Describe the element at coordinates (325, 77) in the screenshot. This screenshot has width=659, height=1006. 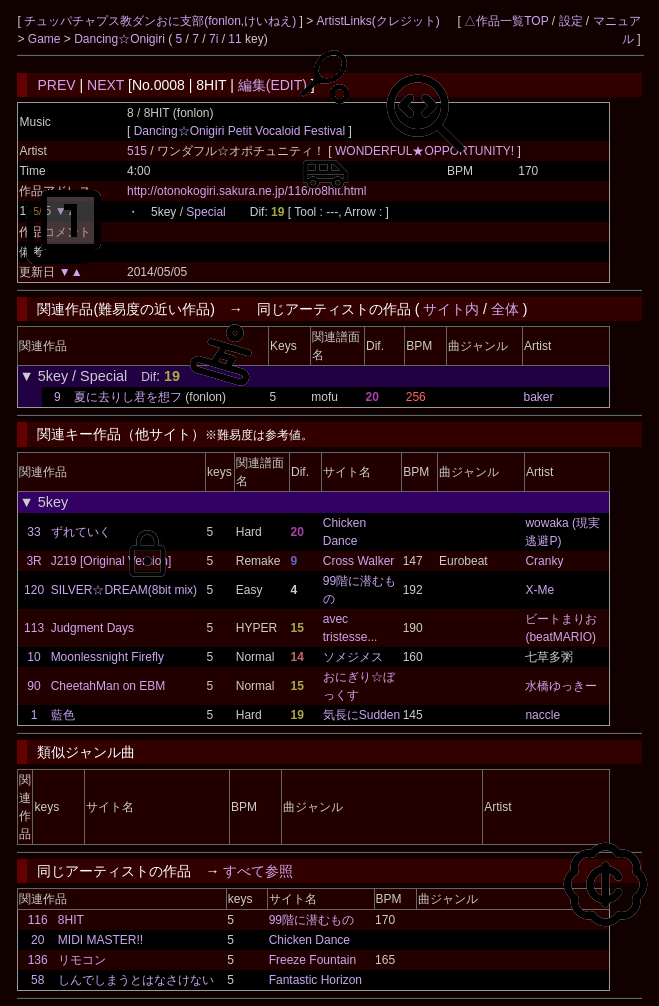
I see `access tennis or racket sports content` at that location.